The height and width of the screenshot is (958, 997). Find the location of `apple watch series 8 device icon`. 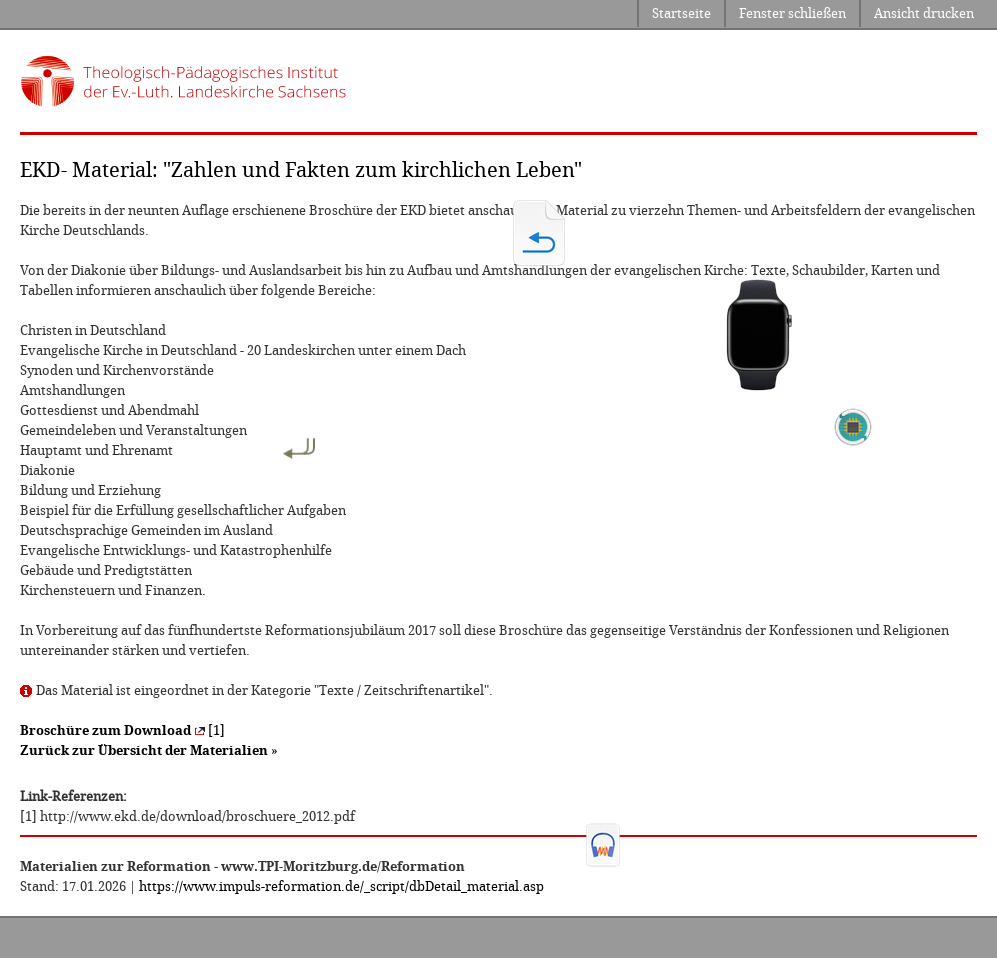

apple watch series 8 device icon is located at coordinates (758, 335).